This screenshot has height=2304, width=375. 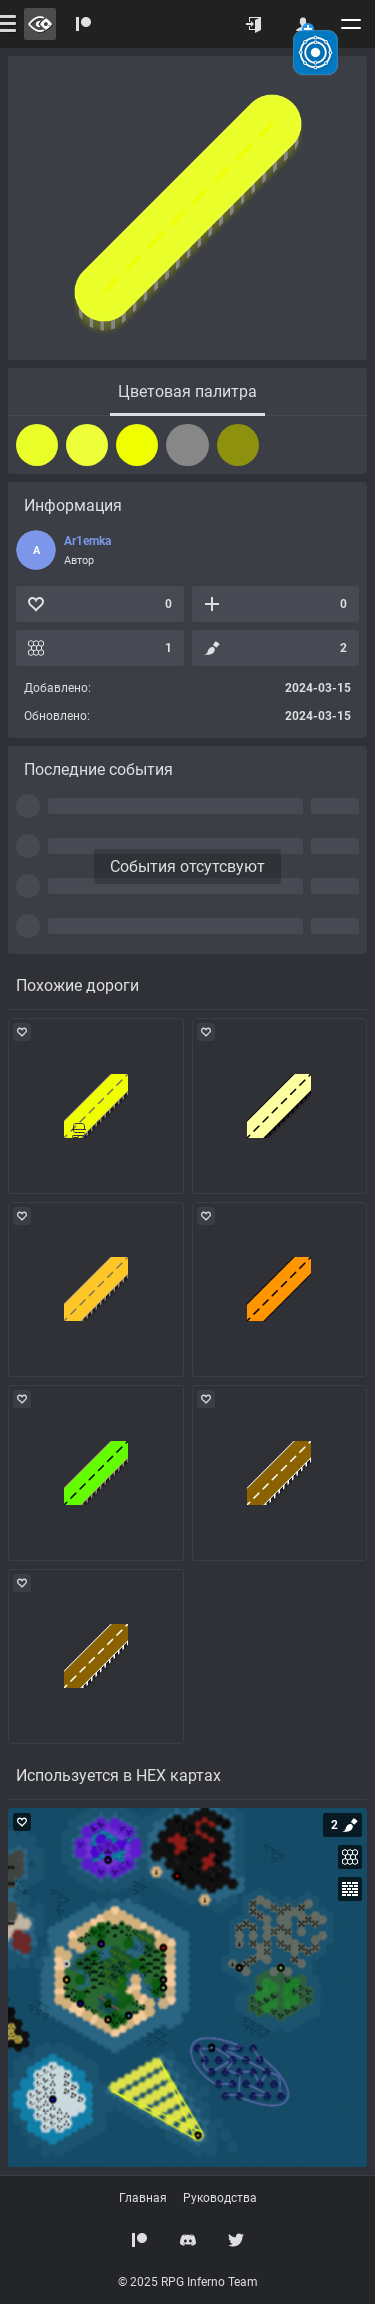 What do you see at coordinates (79, 1130) in the screenshot?
I see `connect to a USB dock or hub` at bounding box center [79, 1130].